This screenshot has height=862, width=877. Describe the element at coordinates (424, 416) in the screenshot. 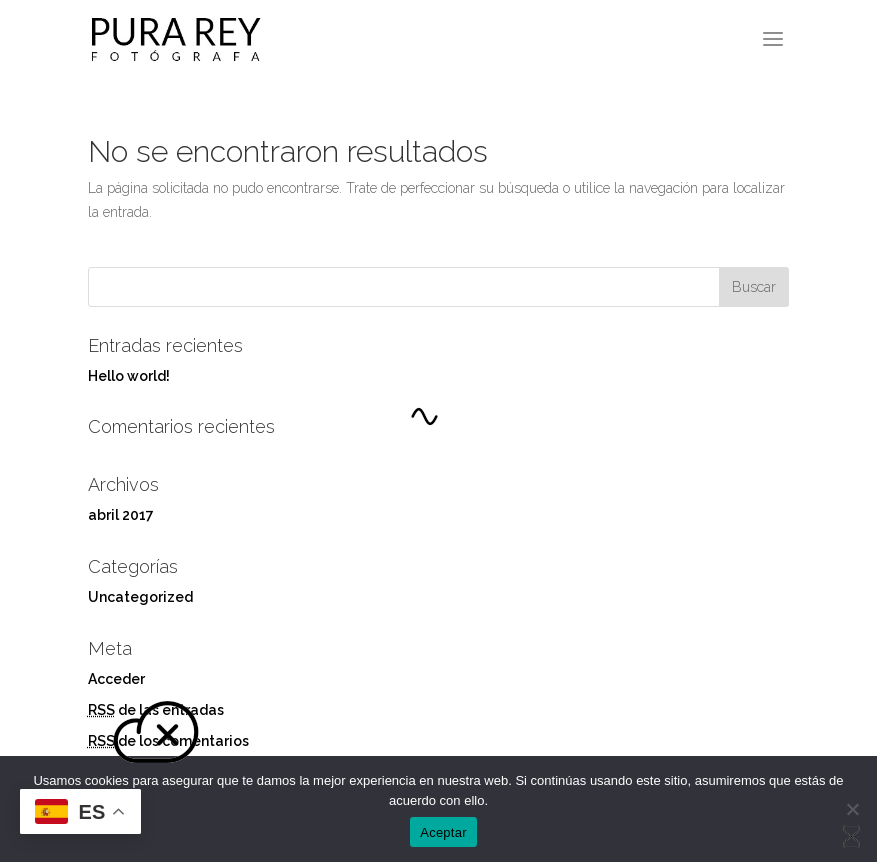

I see `audio or sound wave visualization` at that location.